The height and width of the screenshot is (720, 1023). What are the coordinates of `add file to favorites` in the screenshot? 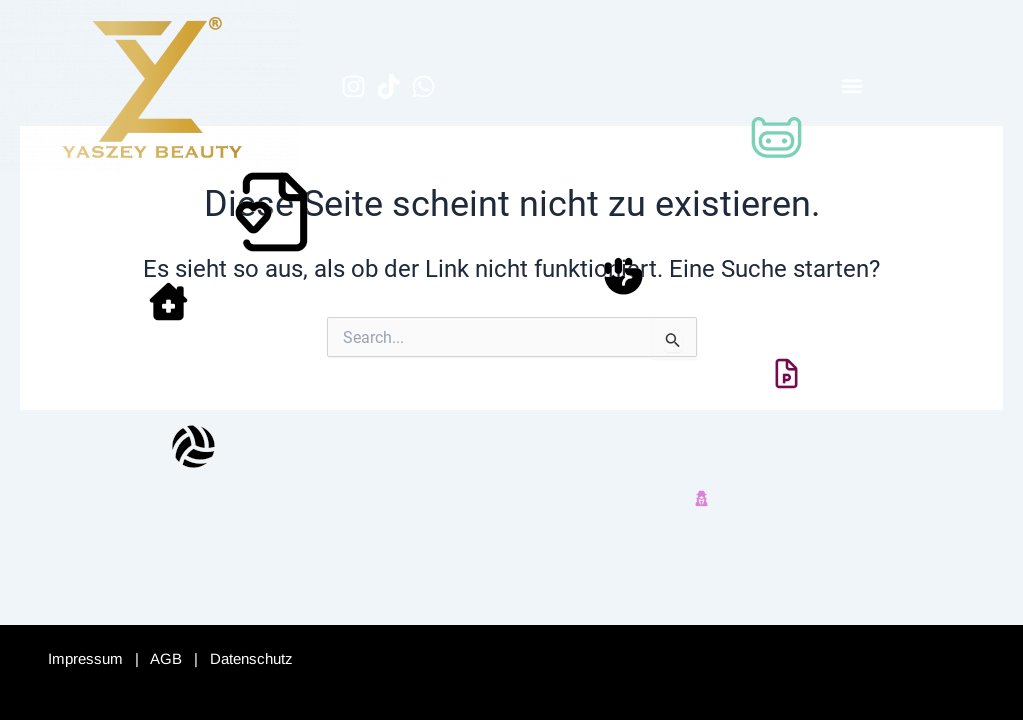 It's located at (275, 212).